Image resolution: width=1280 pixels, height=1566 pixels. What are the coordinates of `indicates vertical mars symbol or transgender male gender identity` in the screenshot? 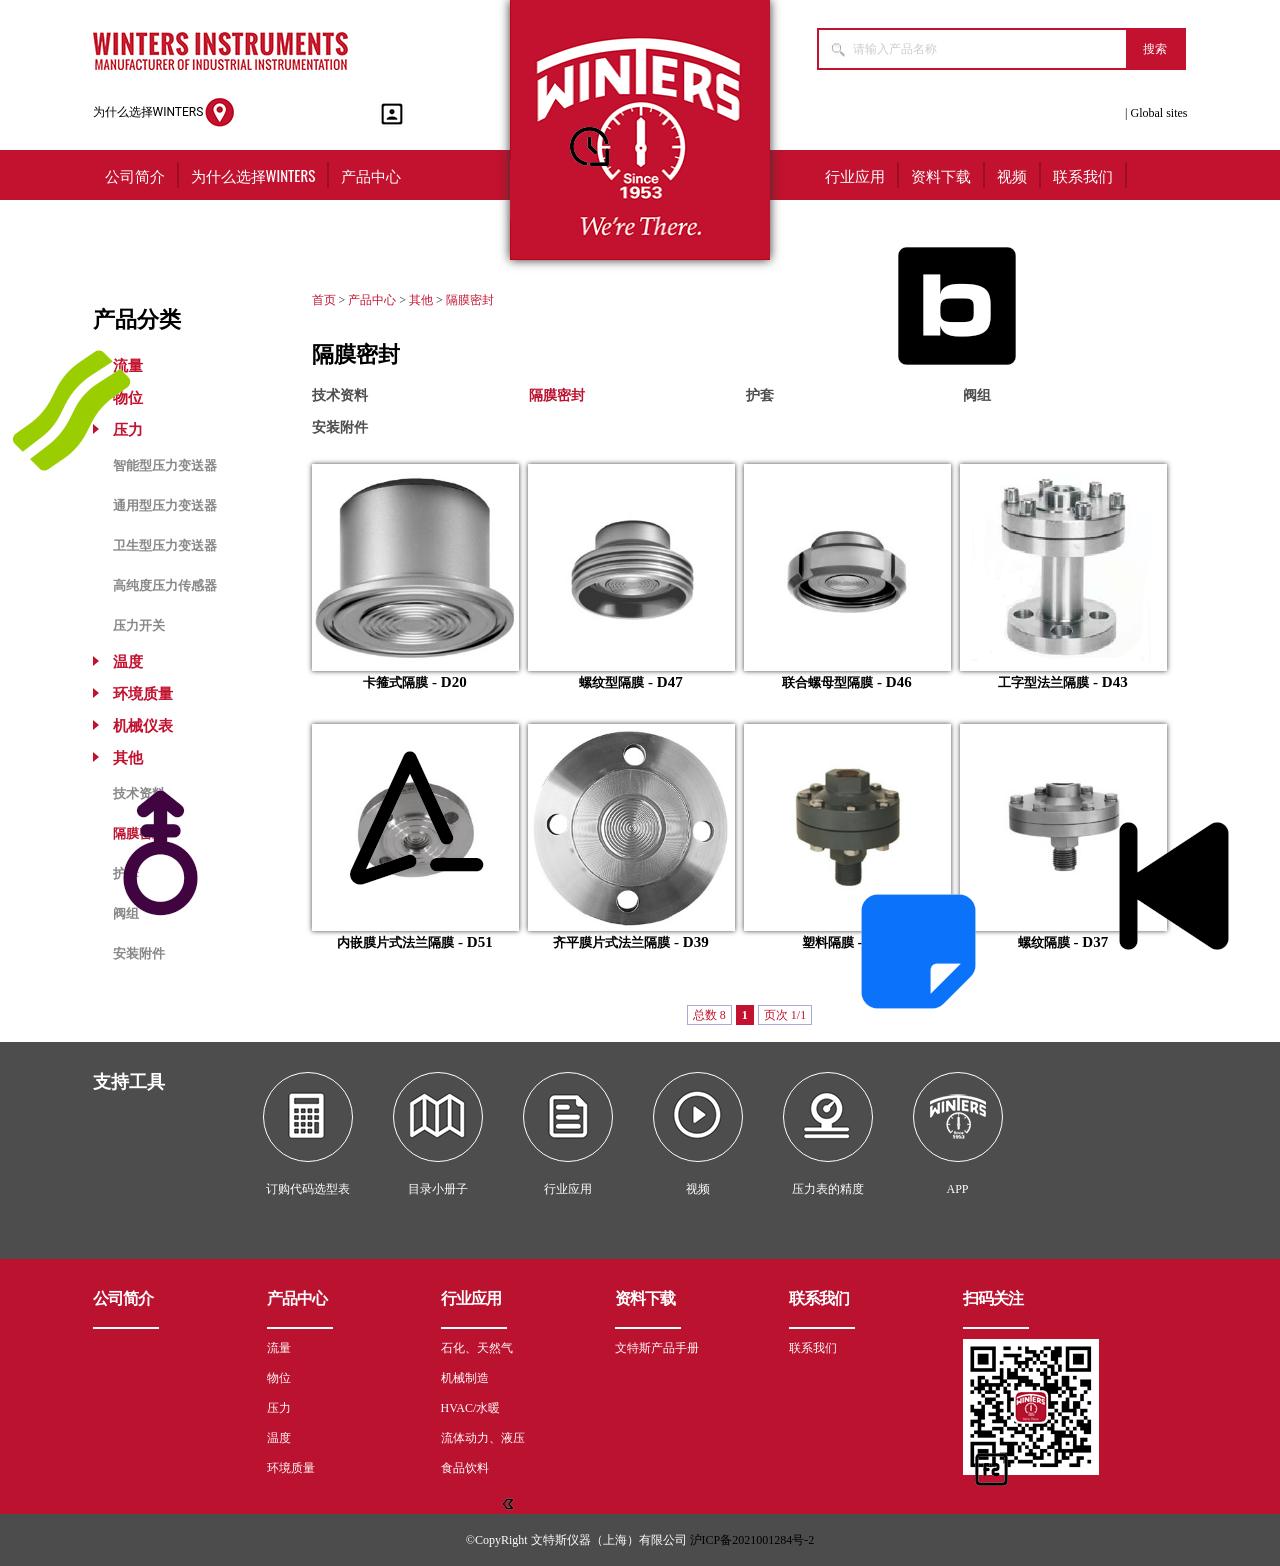 It's located at (160, 854).